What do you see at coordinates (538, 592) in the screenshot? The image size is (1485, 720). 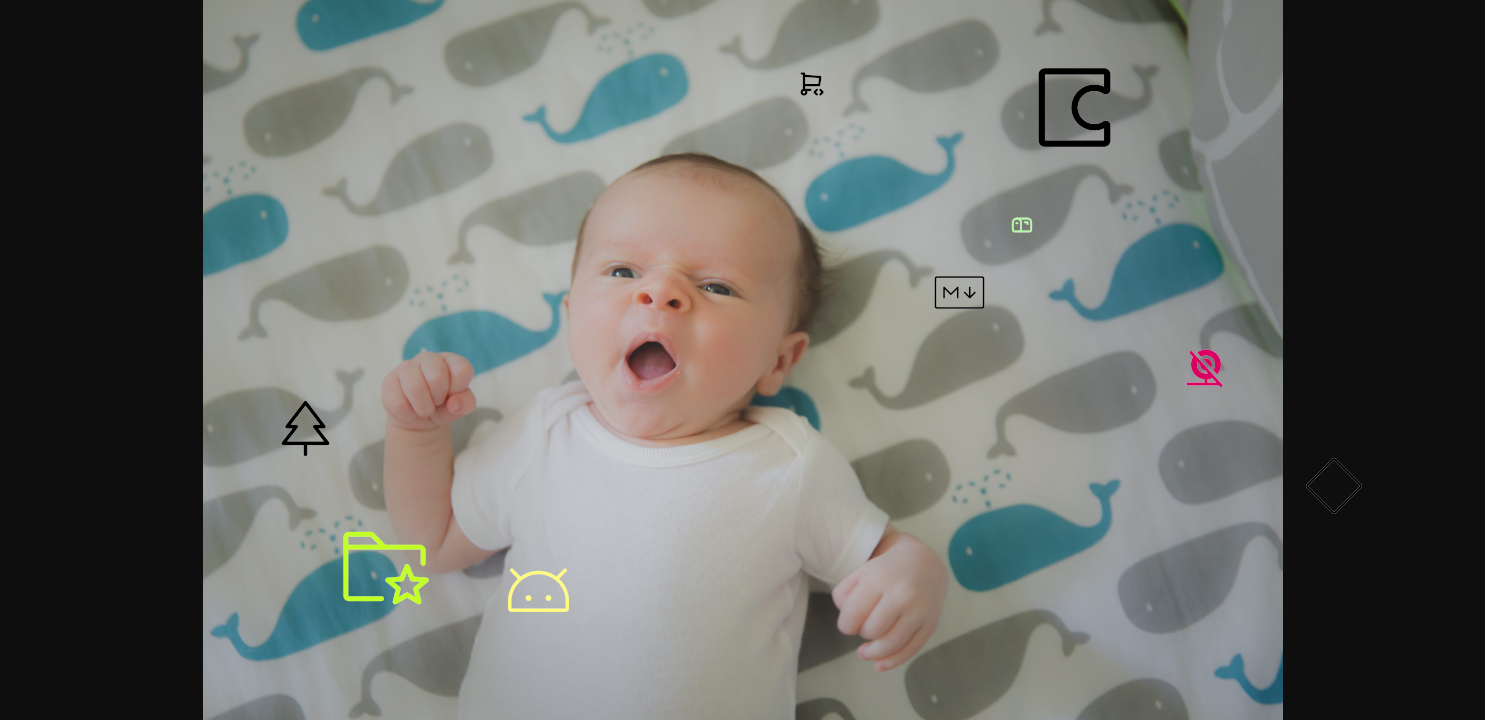 I see `android device or platform indicator` at bounding box center [538, 592].